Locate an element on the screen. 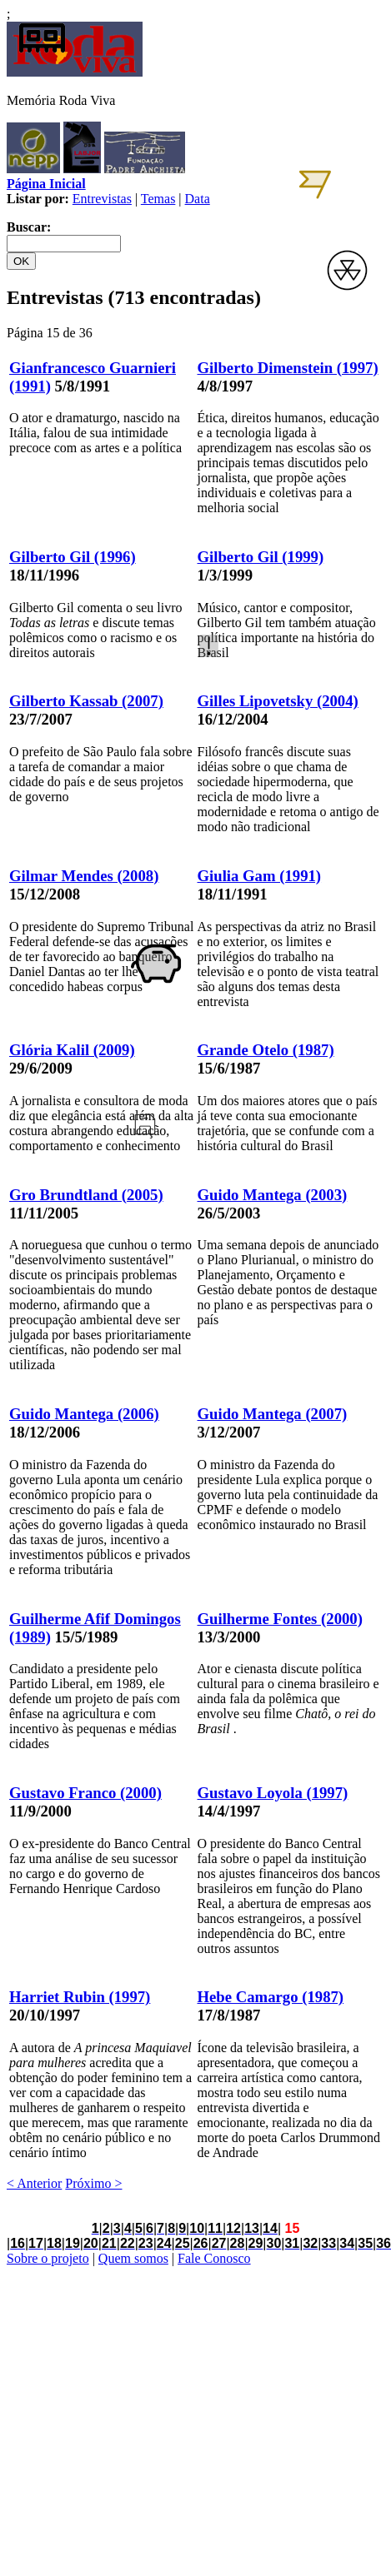  fallout shelter location marker is located at coordinates (347, 270).